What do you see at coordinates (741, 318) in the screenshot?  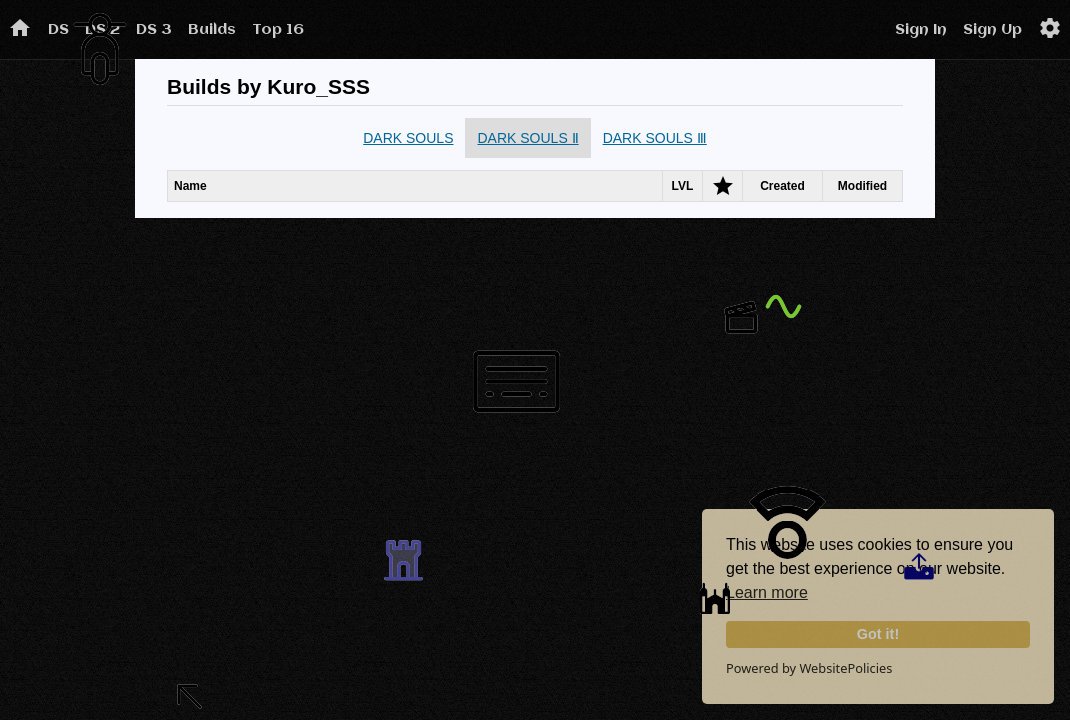 I see `access video or movie content` at bounding box center [741, 318].